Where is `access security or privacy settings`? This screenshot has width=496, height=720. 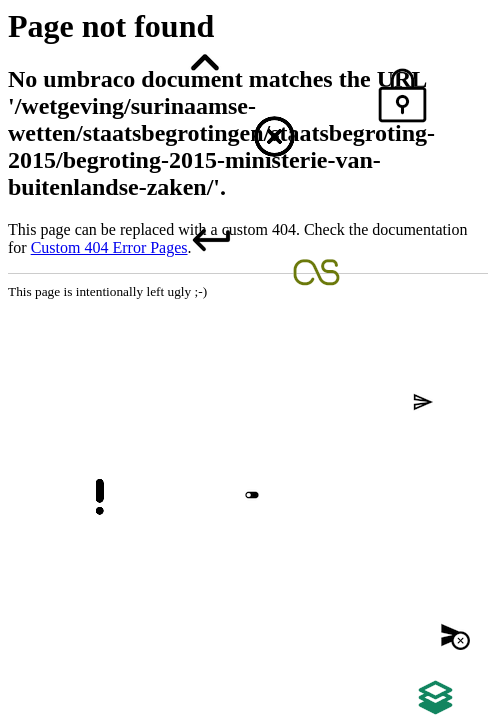
access security or privacy settings is located at coordinates (402, 98).